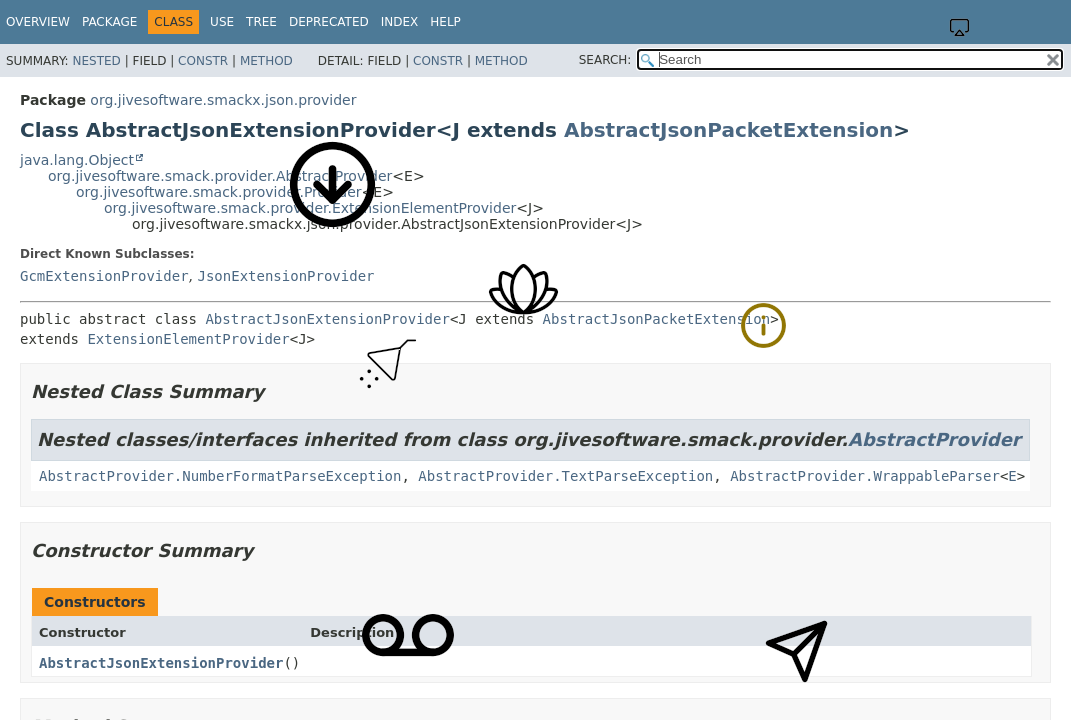 The image size is (1071, 720). What do you see at coordinates (408, 637) in the screenshot?
I see `access voicemail messages` at bounding box center [408, 637].